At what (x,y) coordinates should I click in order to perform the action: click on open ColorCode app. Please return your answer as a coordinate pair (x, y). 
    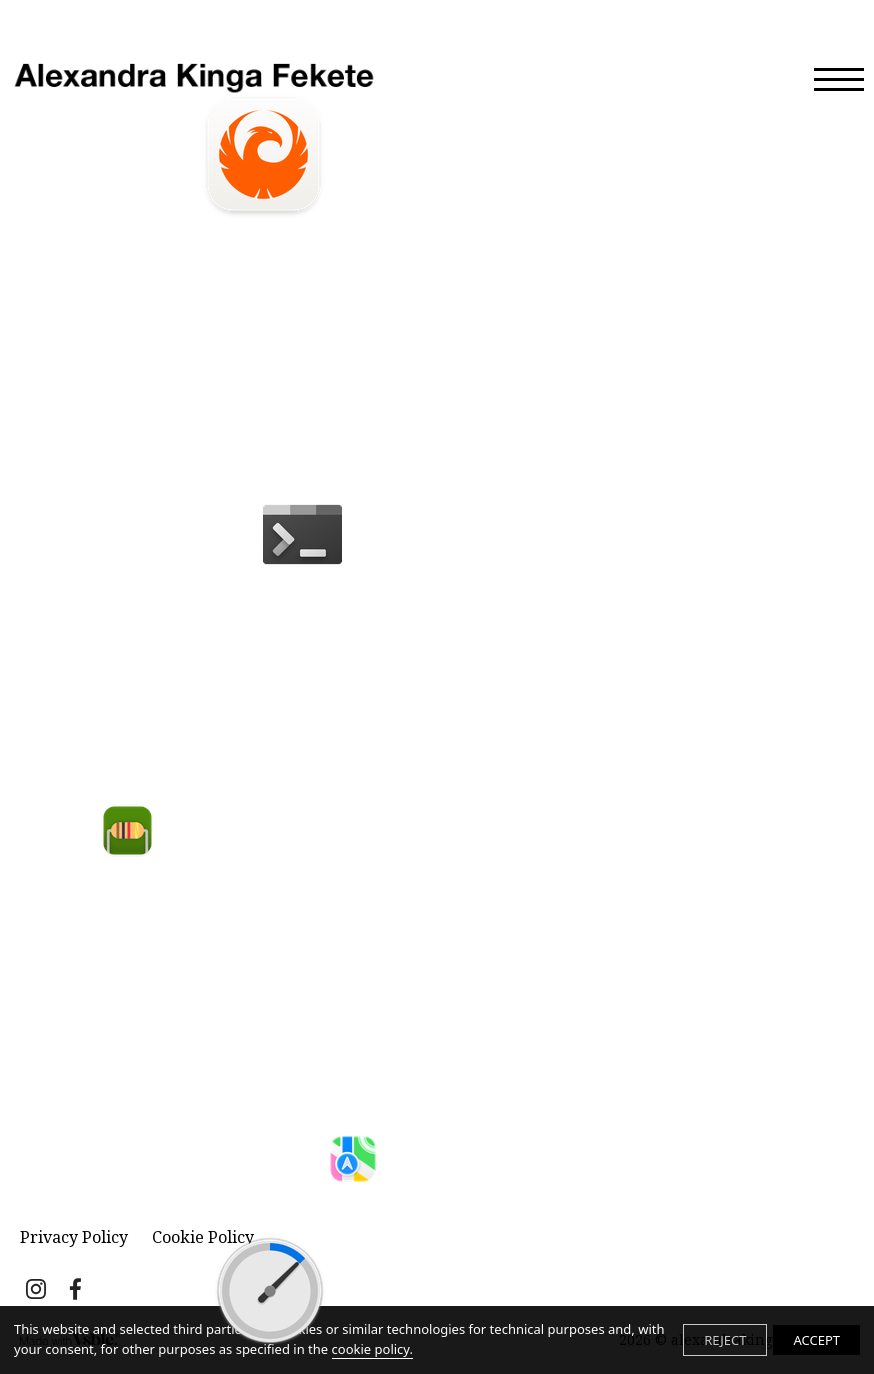
    Looking at the image, I should click on (127, 830).